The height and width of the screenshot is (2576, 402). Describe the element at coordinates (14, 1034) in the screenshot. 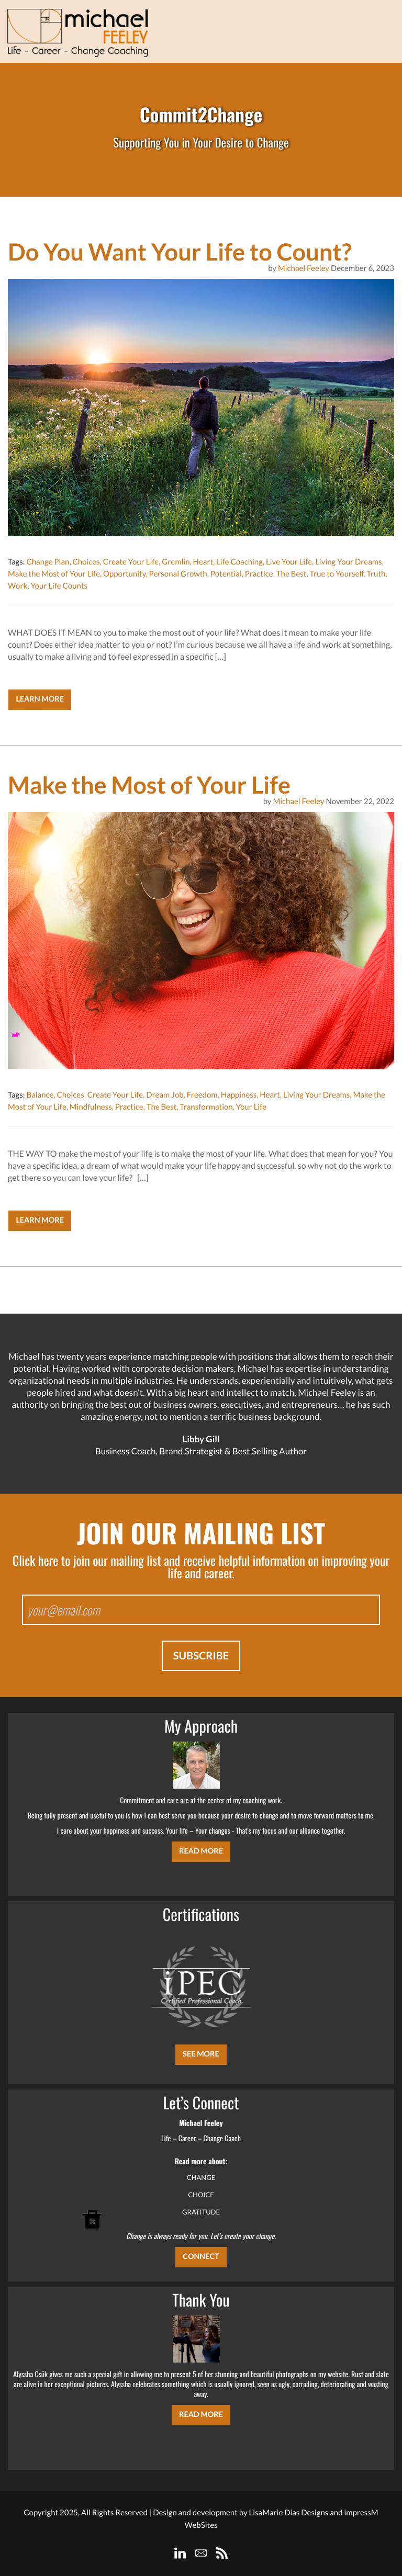

I see `xfce desktop environment logo` at that location.